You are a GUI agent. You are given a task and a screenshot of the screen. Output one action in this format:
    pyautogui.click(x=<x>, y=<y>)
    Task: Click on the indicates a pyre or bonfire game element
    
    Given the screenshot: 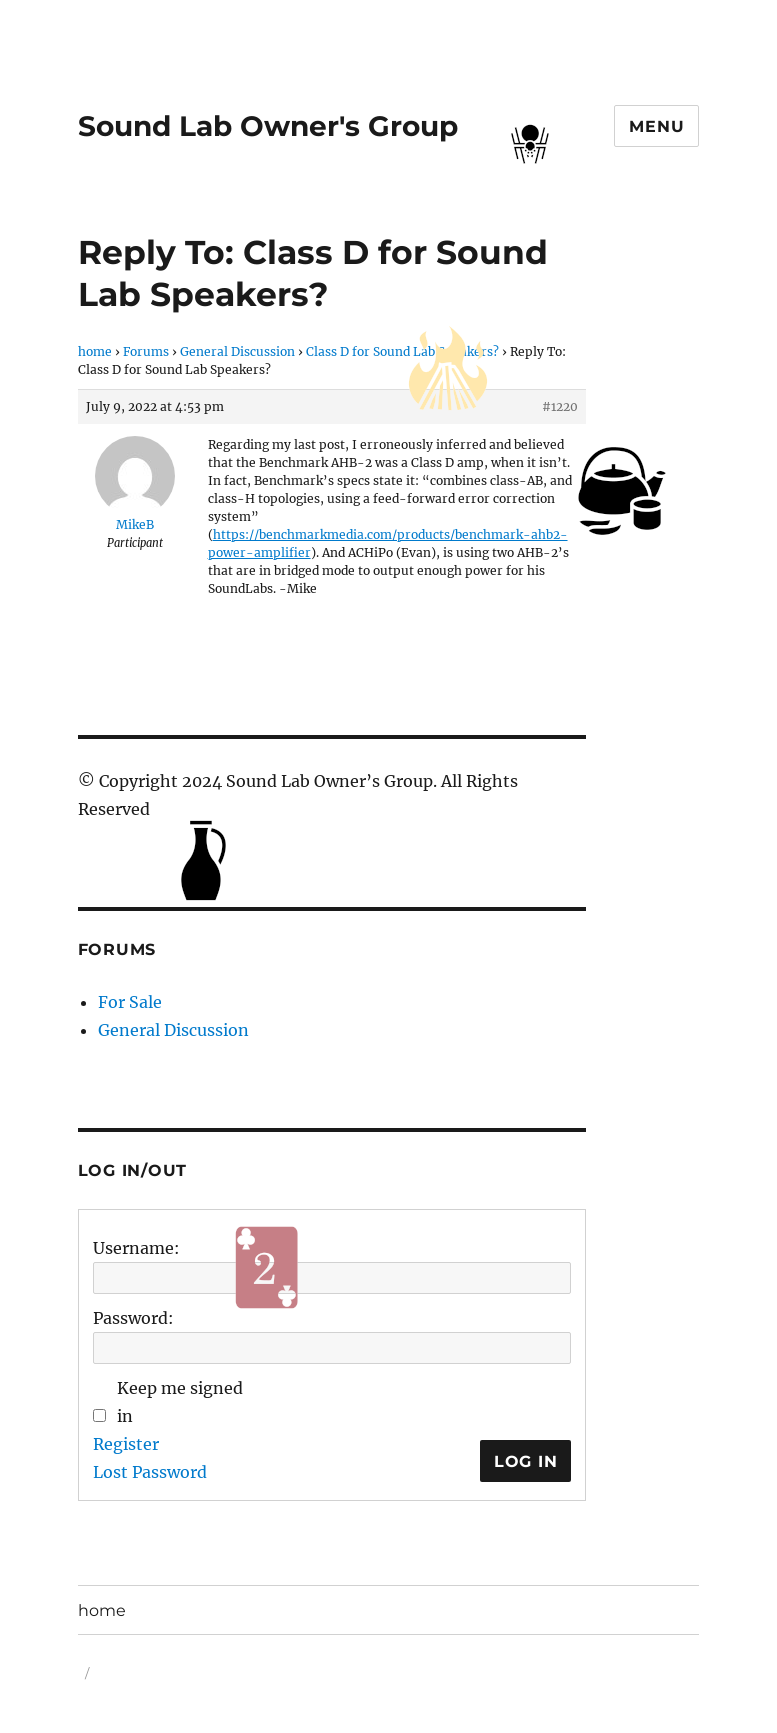 What is the action you would take?
    pyautogui.click(x=448, y=368)
    